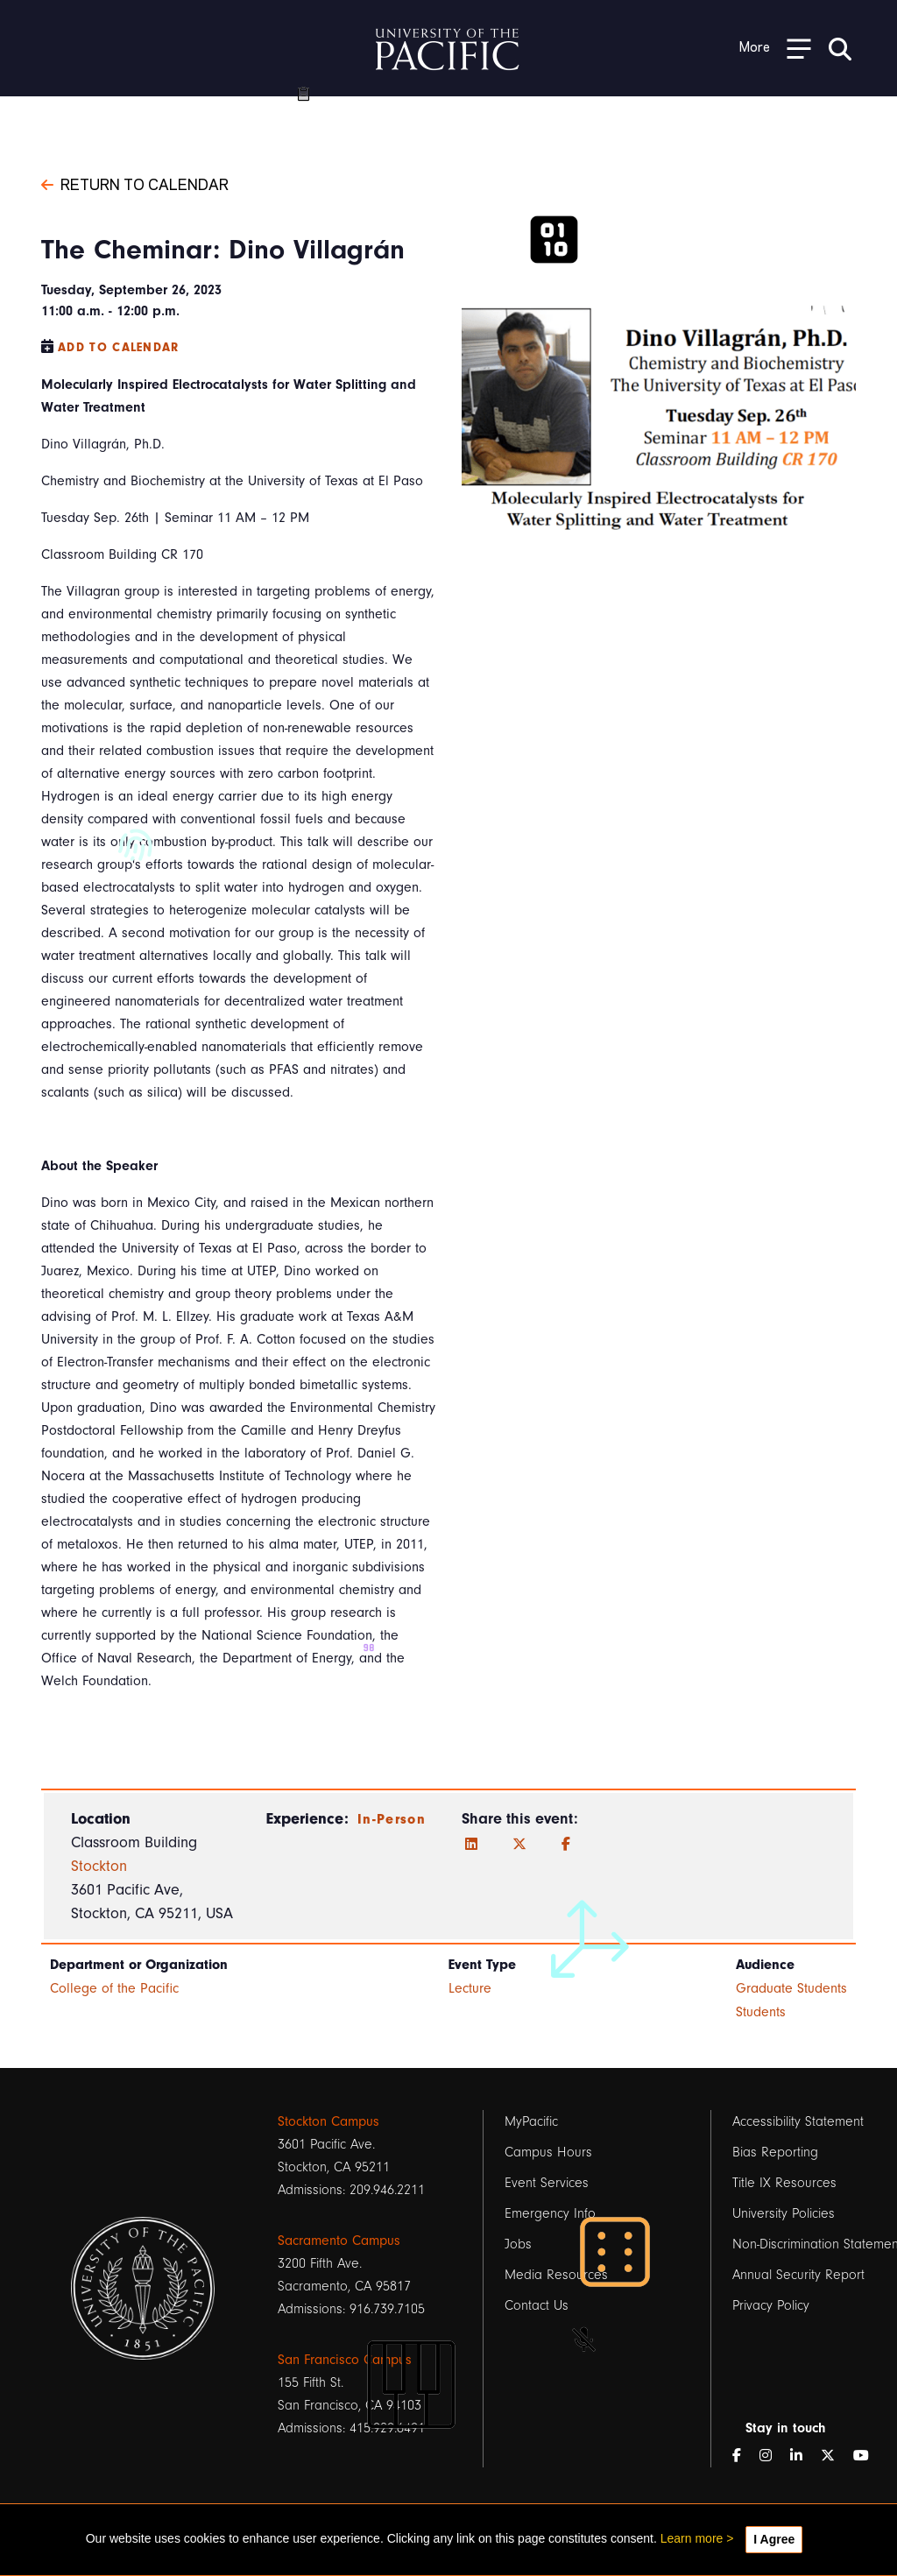 The image size is (897, 2576). What do you see at coordinates (615, 2252) in the screenshot?
I see `randomize or shuffle content` at bounding box center [615, 2252].